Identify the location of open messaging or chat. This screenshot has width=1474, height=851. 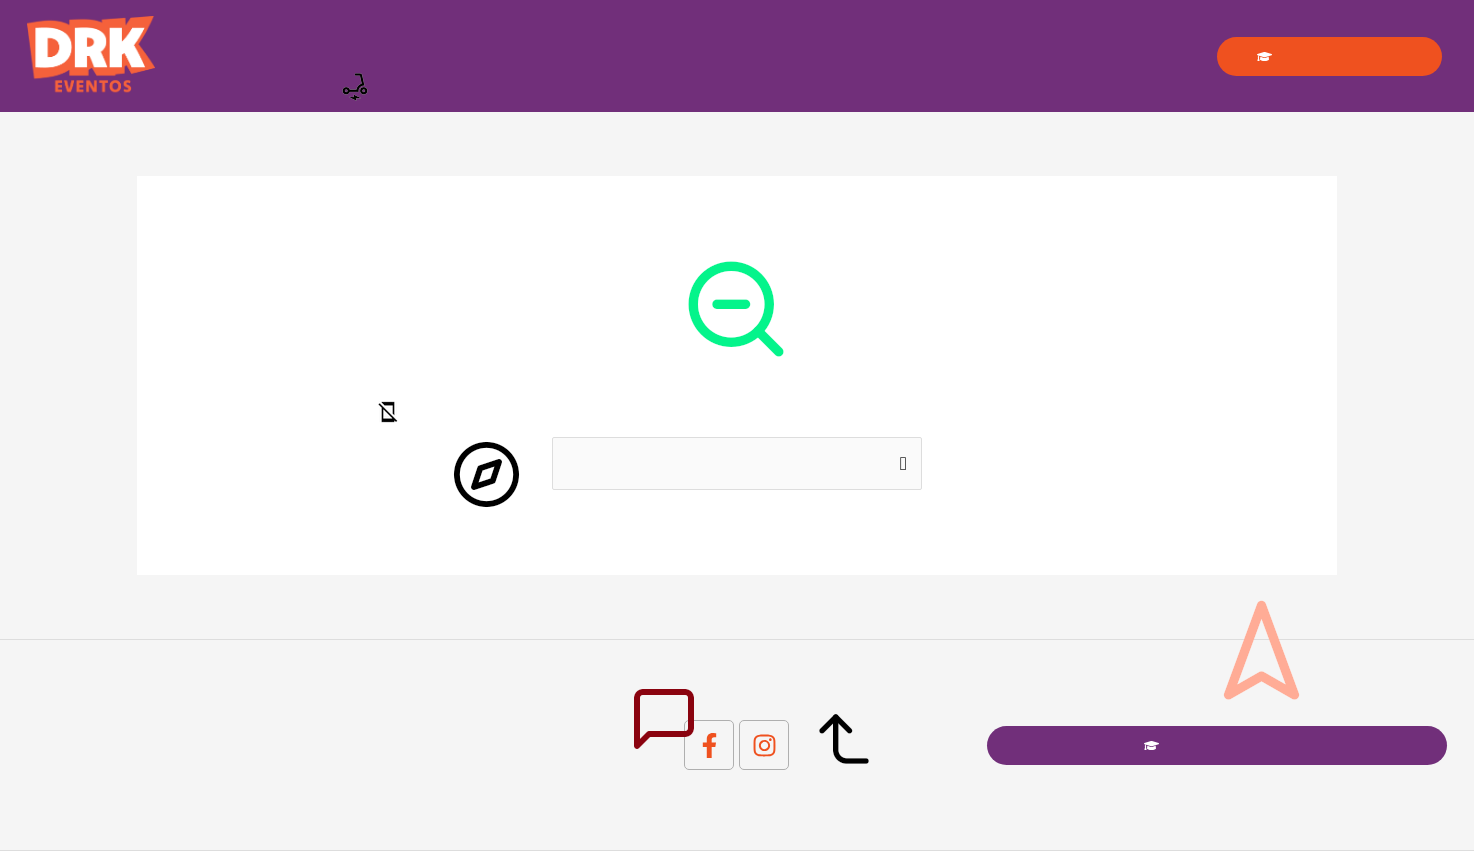
(664, 719).